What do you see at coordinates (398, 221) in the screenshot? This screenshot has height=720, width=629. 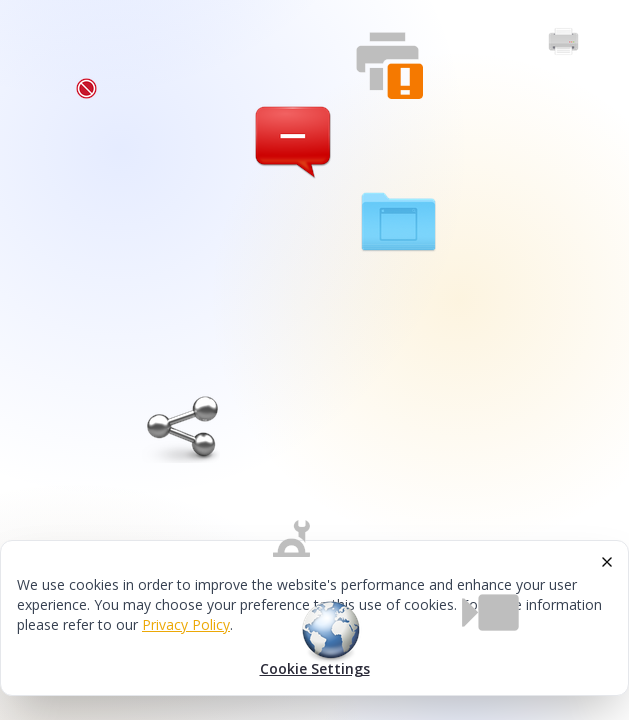 I see `open the desktop folder` at bounding box center [398, 221].